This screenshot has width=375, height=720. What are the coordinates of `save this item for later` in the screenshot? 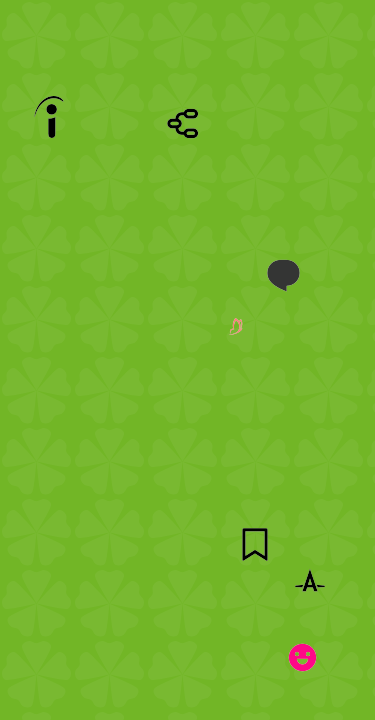 It's located at (255, 544).